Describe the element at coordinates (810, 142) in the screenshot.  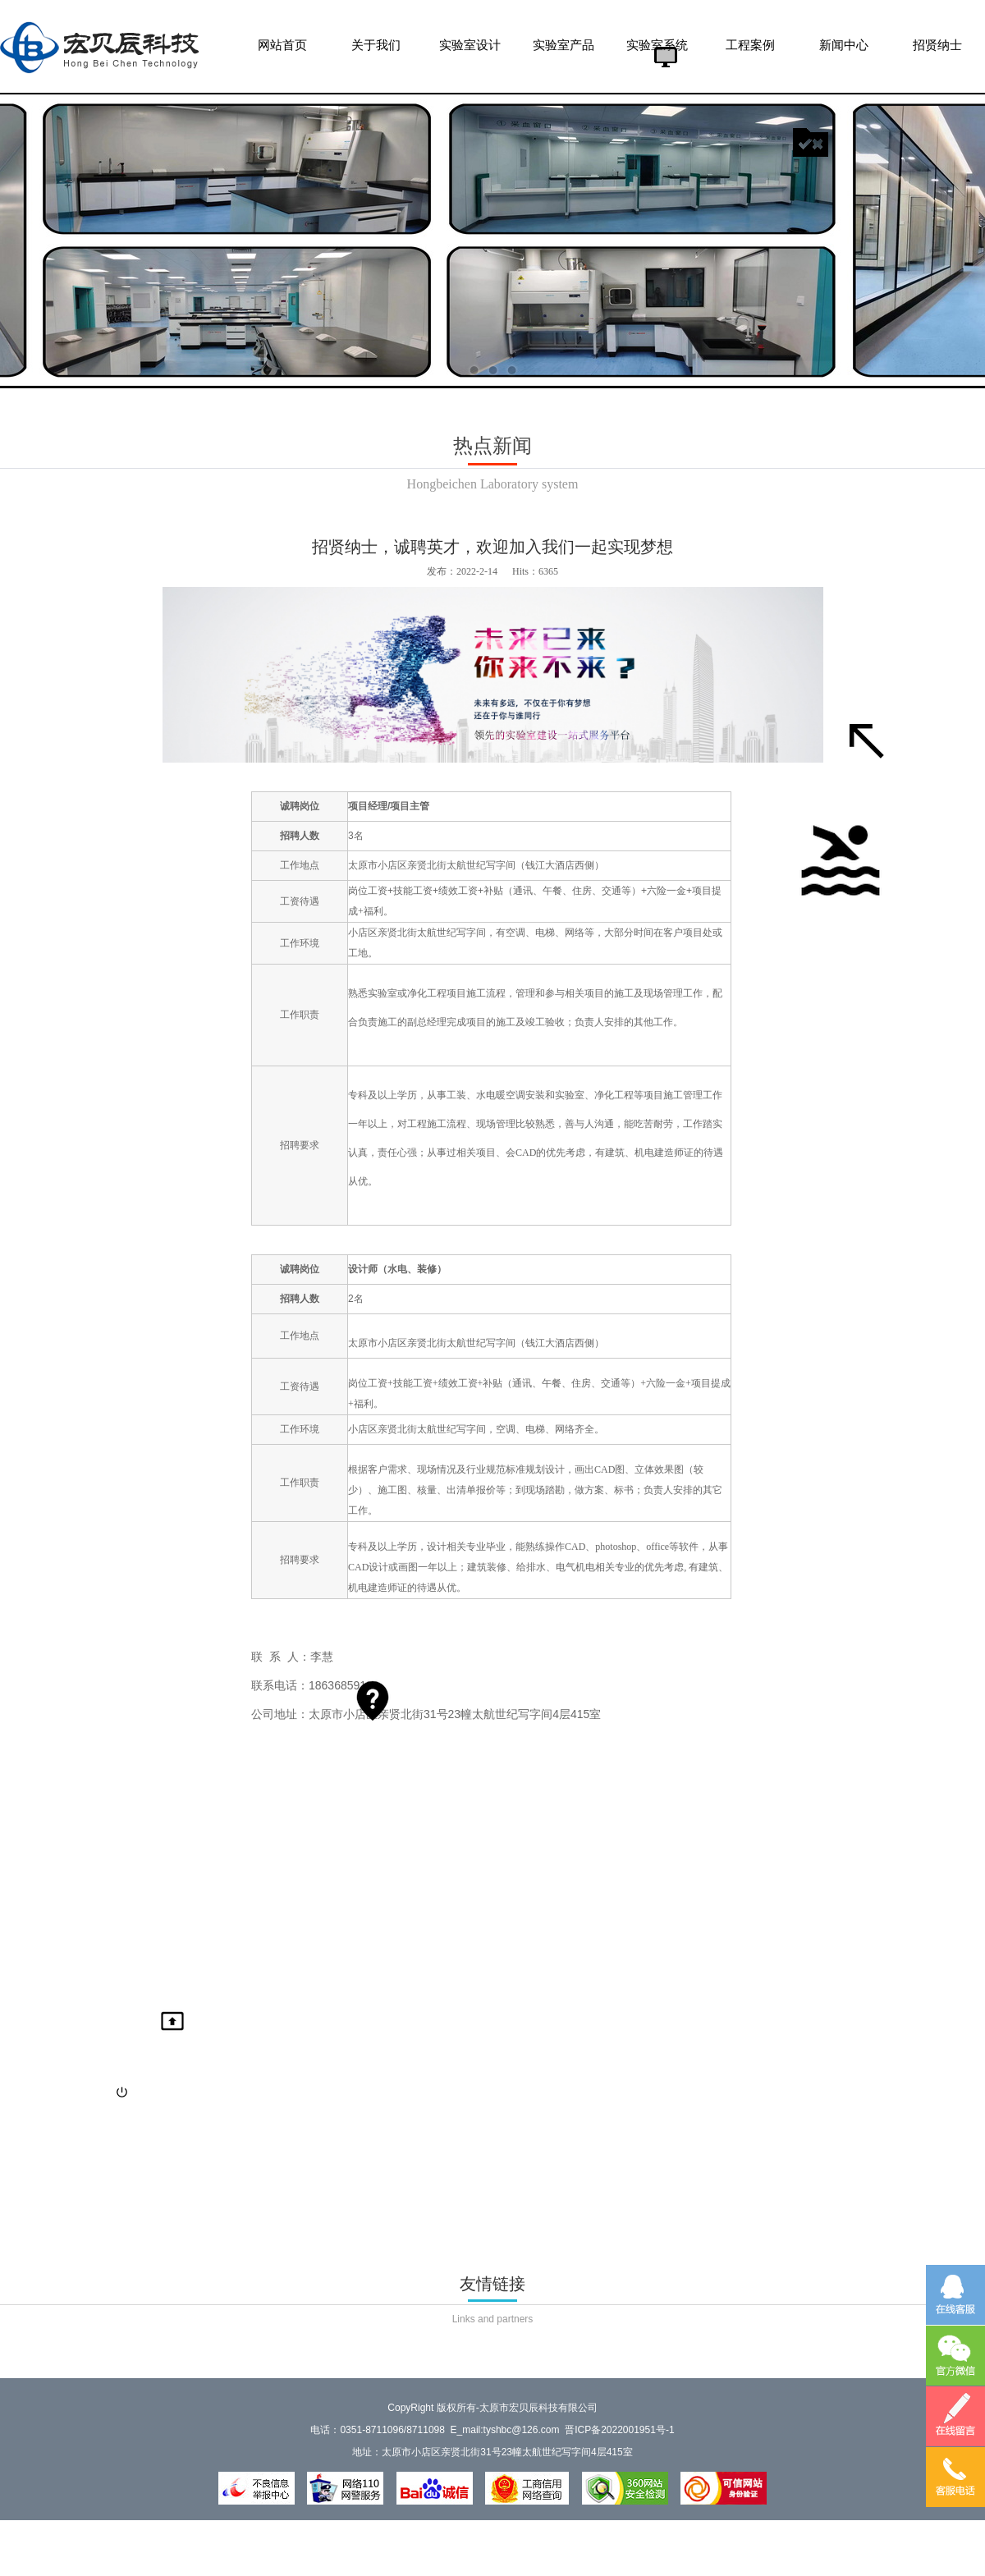
I see `folder with validation rules applied` at that location.